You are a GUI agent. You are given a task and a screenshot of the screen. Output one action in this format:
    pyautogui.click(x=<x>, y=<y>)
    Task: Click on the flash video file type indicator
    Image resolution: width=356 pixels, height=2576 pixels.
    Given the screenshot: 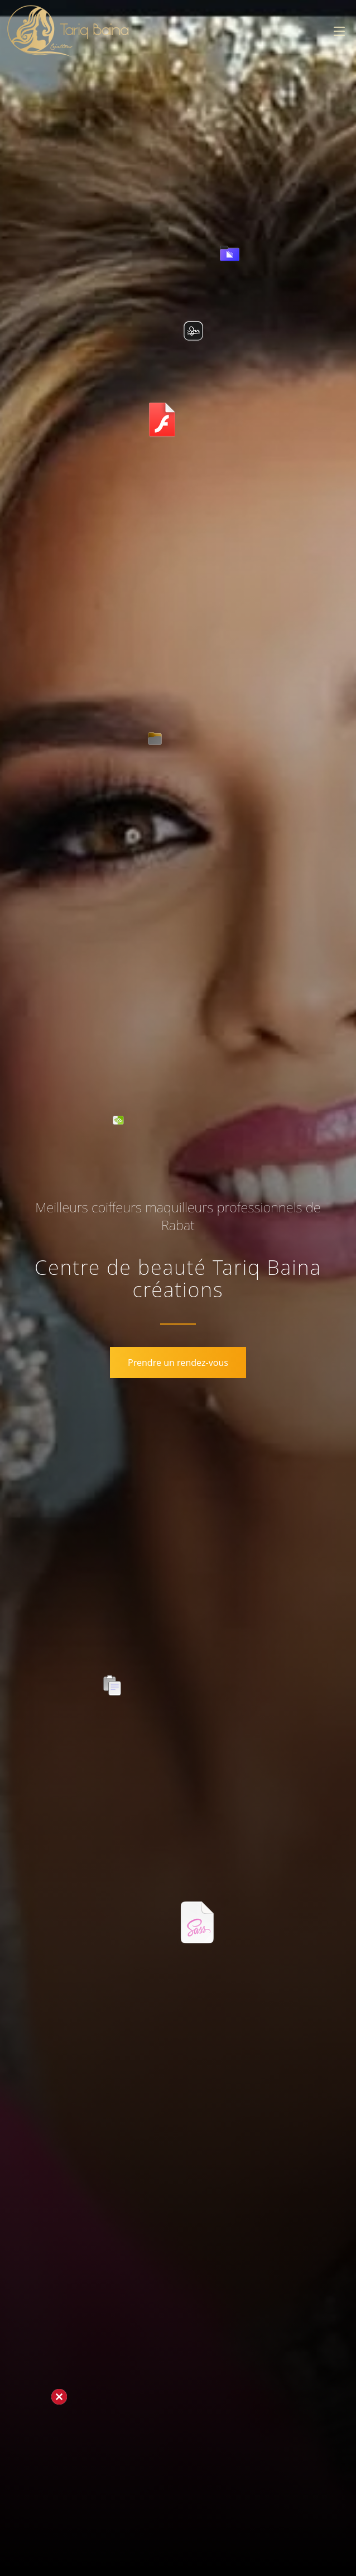 What is the action you would take?
    pyautogui.click(x=162, y=420)
    